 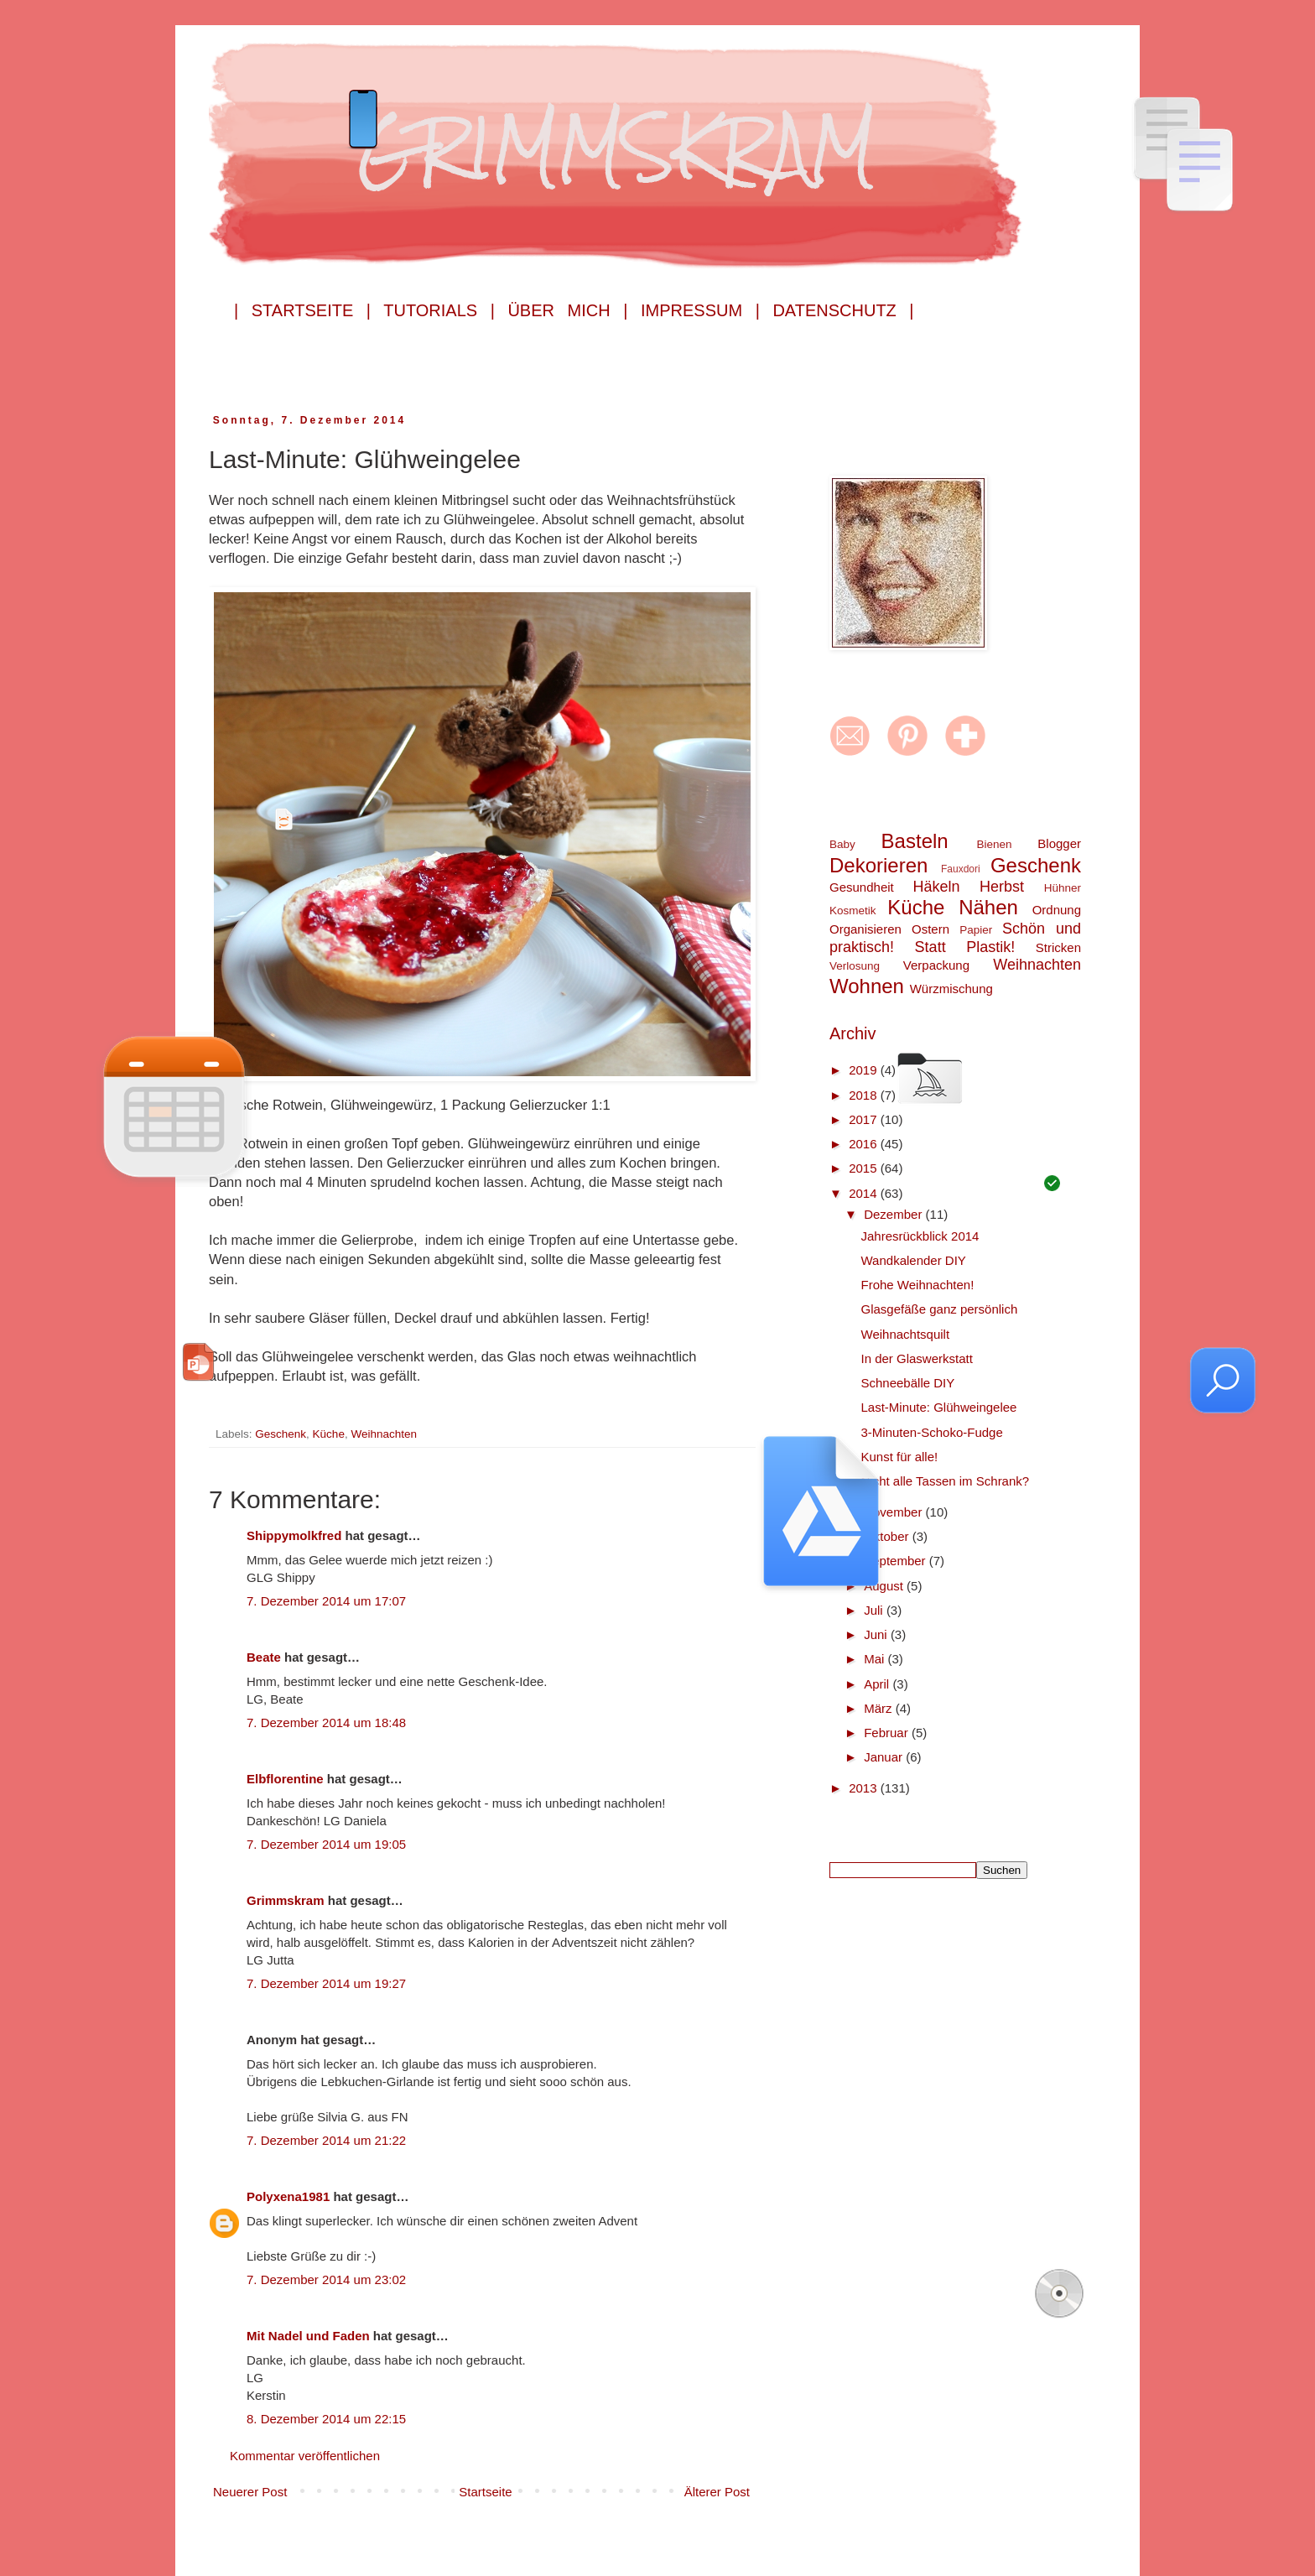 What do you see at coordinates (283, 819) in the screenshot?
I see `jupyter notebook file` at bounding box center [283, 819].